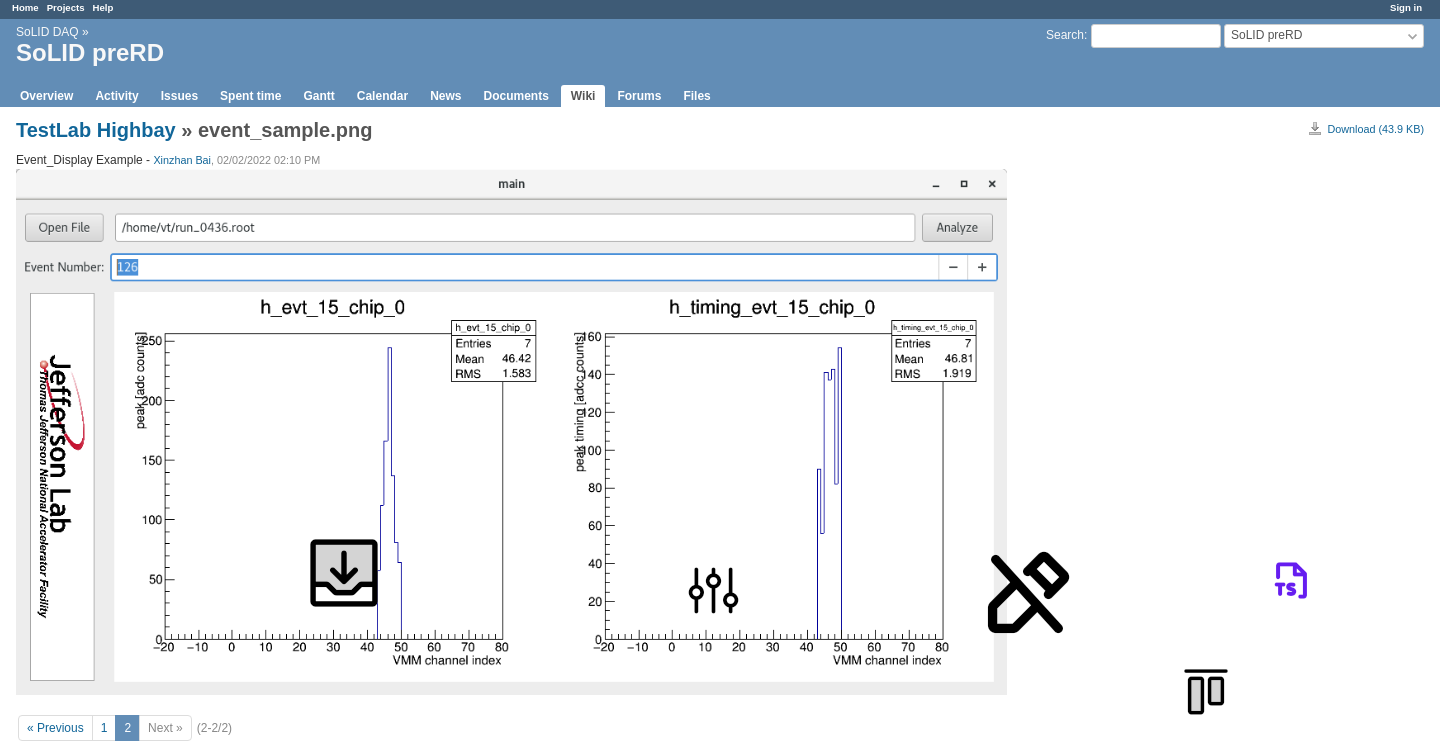 The width and height of the screenshot is (1440, 753). Describe the element at coordinates (713, 590) in the screenshot. I see `adjust settings or preferences` at that location.